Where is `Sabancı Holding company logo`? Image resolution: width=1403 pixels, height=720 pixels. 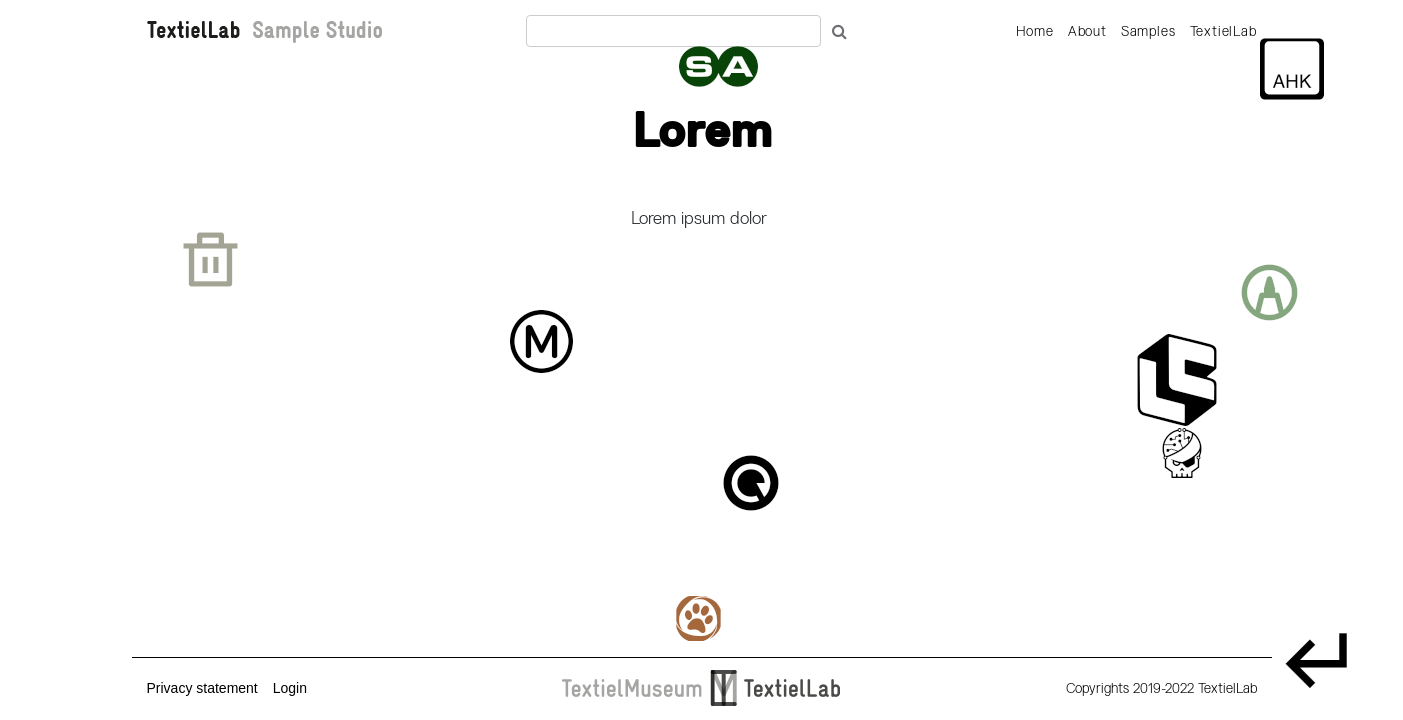 Sabancı Holding company logo is located at coordinates (718, 66).